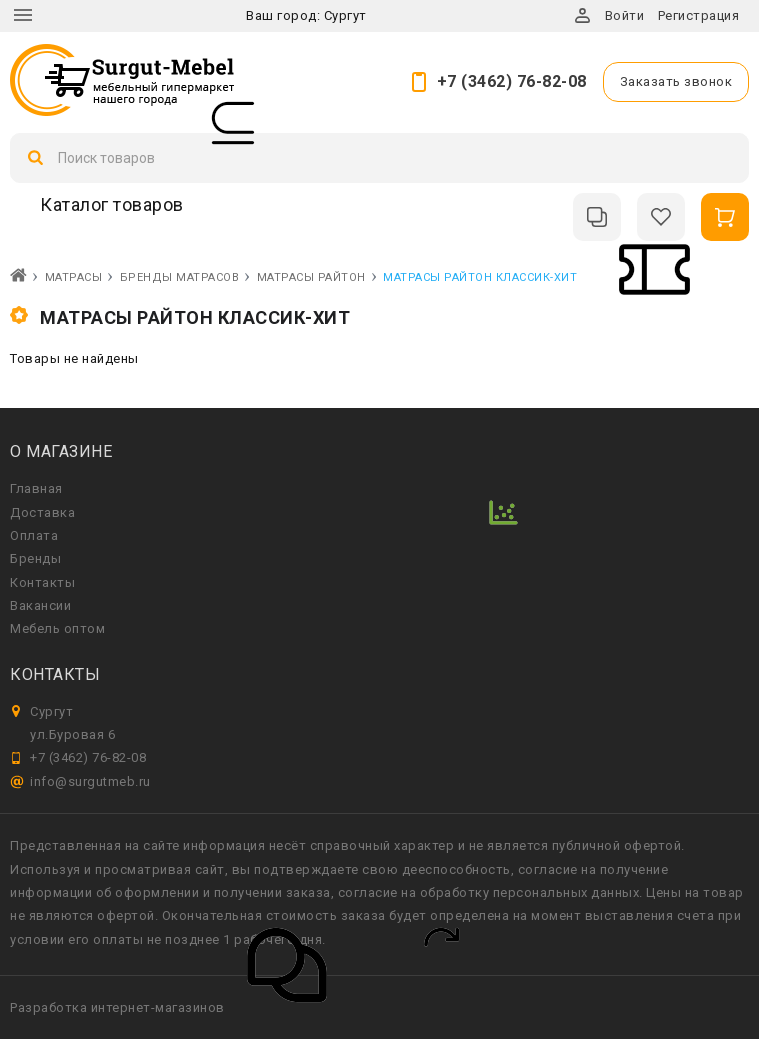  I want to click on view scatter plot data visualization, so click(503, 512).